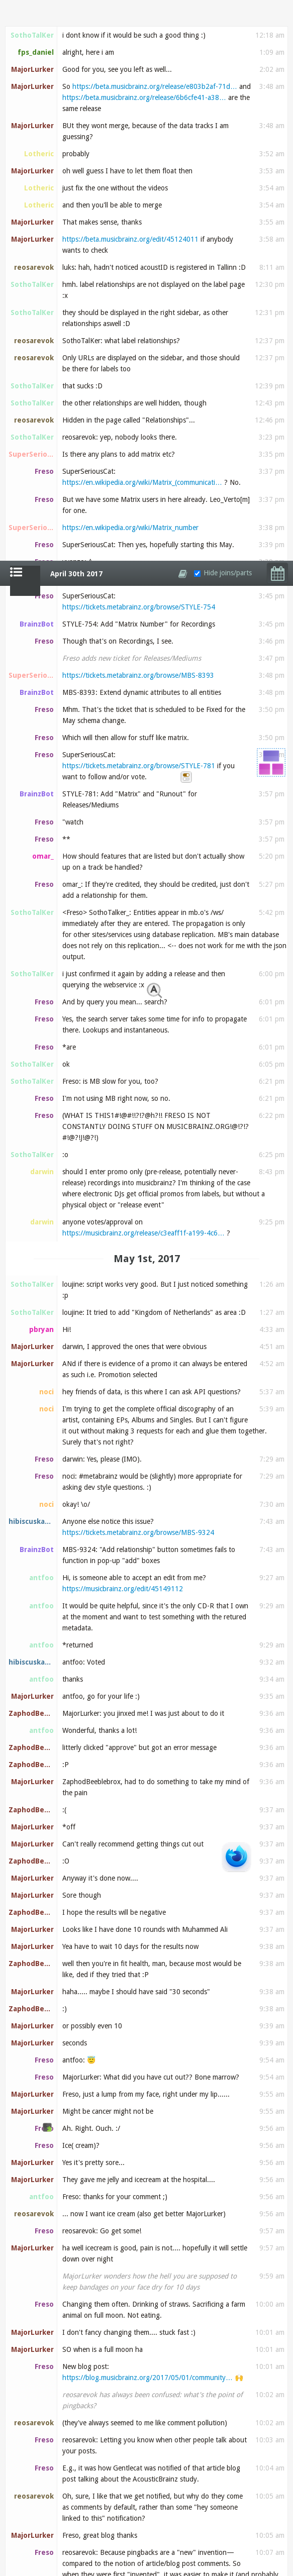 The width and height of the screenshot is (293, 2576). I want to click on search for text or content, so click(154, 990).